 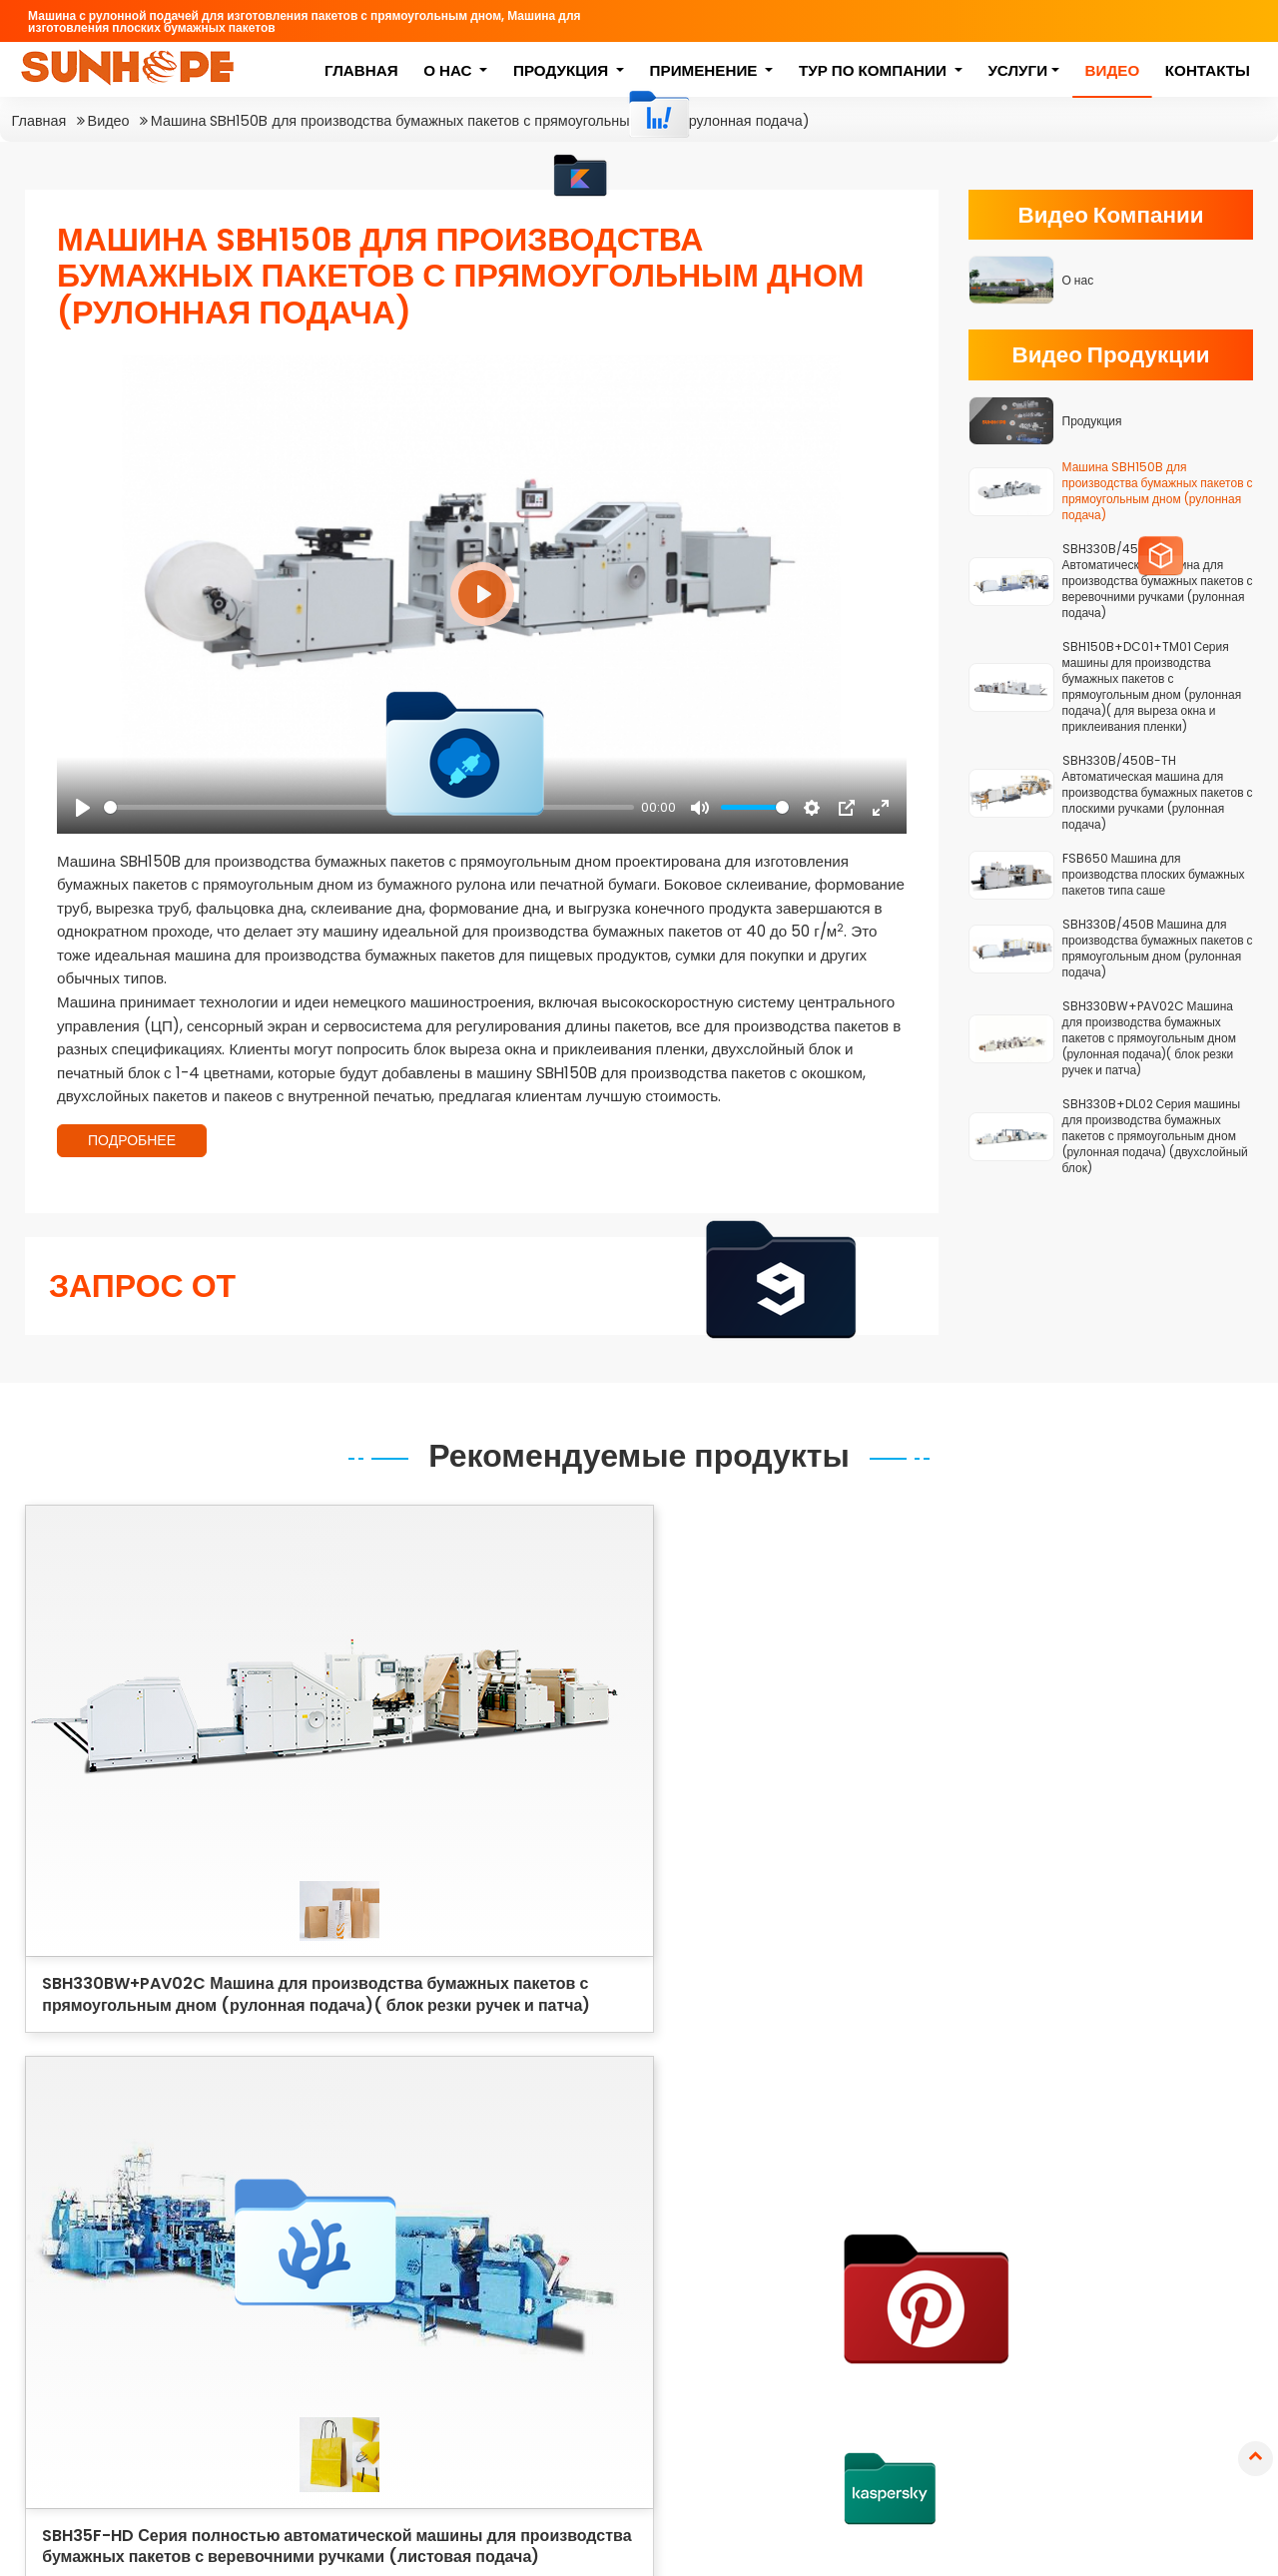 What do you see at coordinates (780, 1283) in the screenshot?
I see `open 9GAG downloads folder` at bounding box center [780, 1283].